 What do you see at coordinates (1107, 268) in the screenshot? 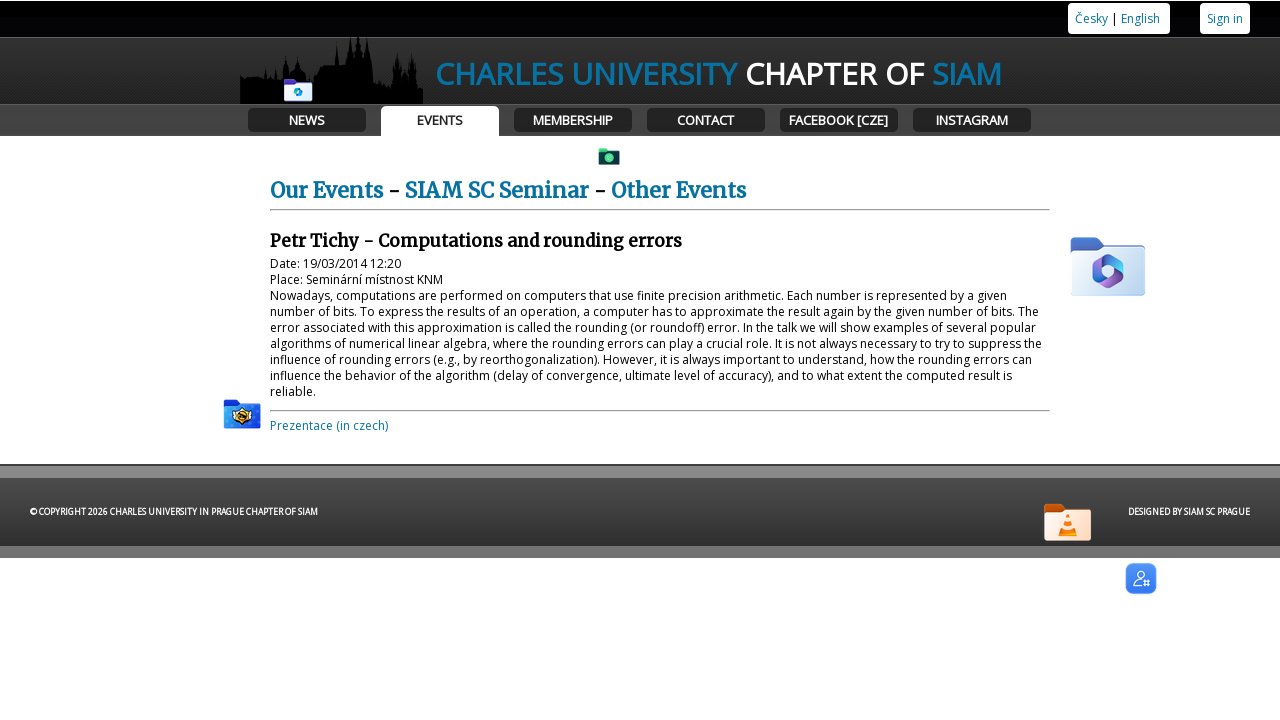
I see `open microsoft 365 files folder` at bounding box center [1107, 268].